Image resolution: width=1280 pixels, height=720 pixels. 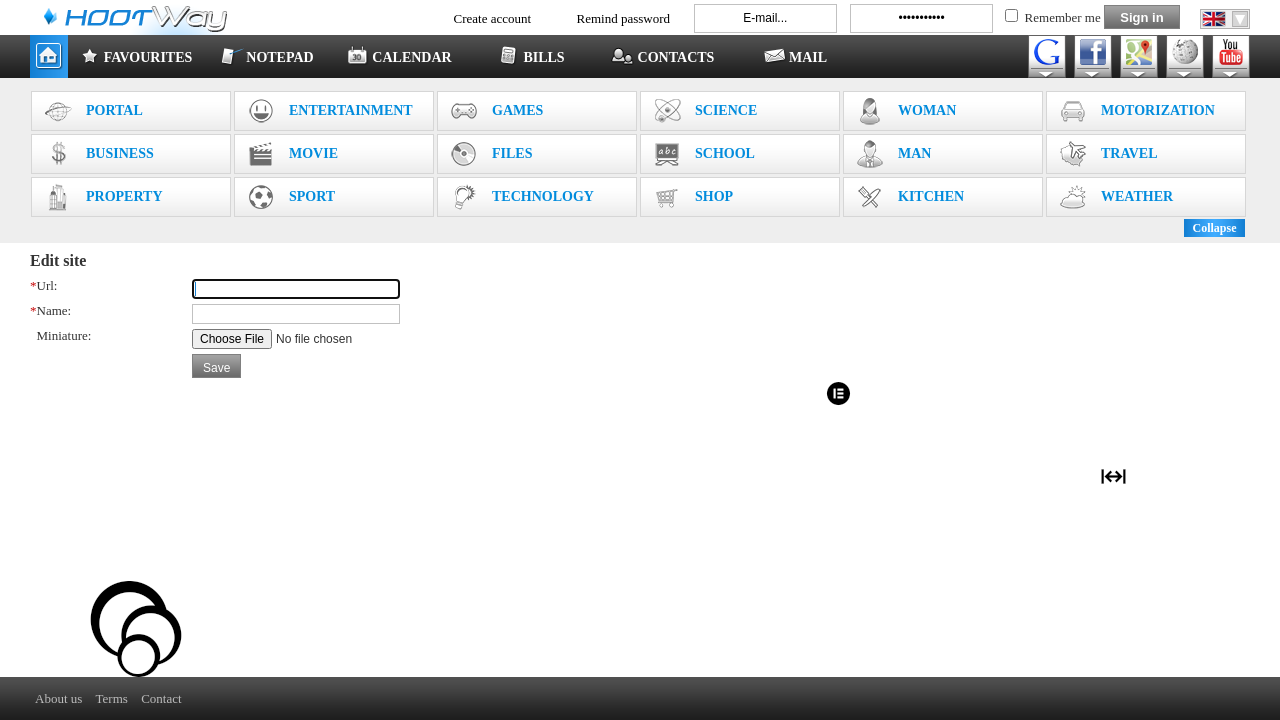 I want to click on elementor website builder logo, so click(x=838, y=393).